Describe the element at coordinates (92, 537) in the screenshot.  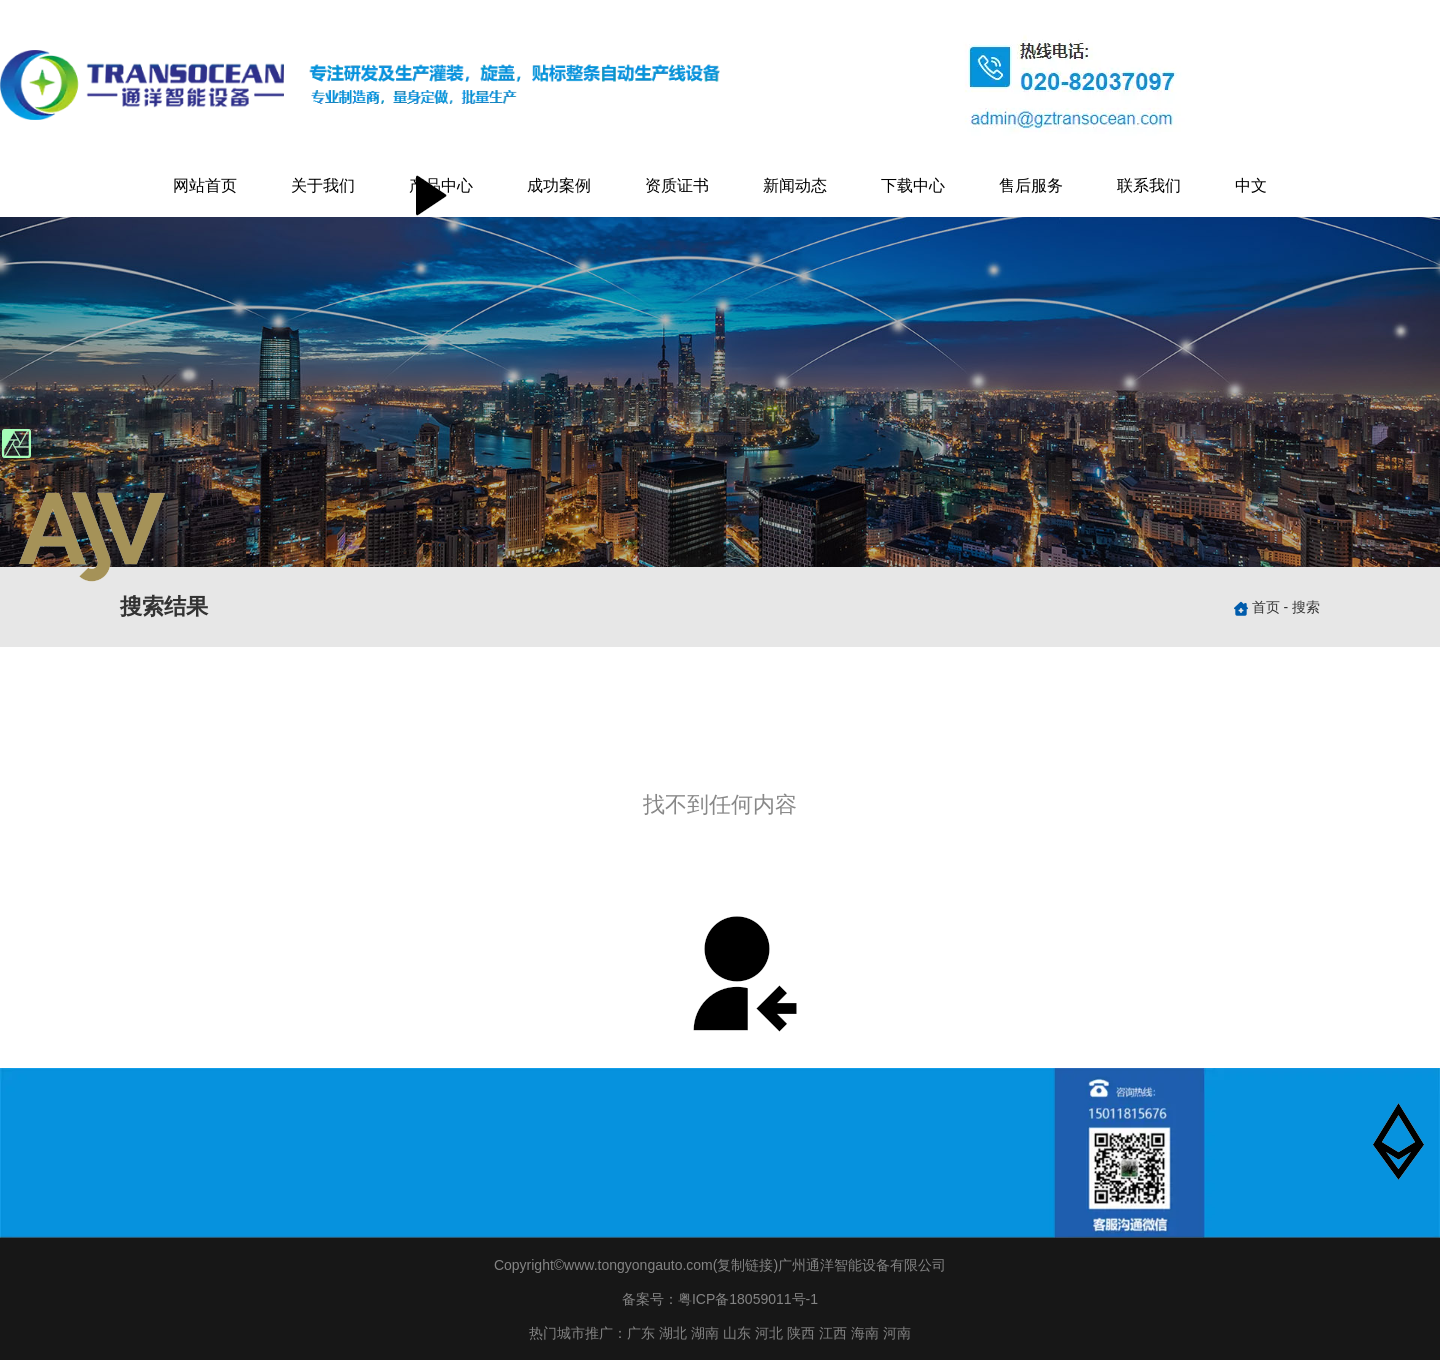
I see `ajv json schema validator logo` at that location.